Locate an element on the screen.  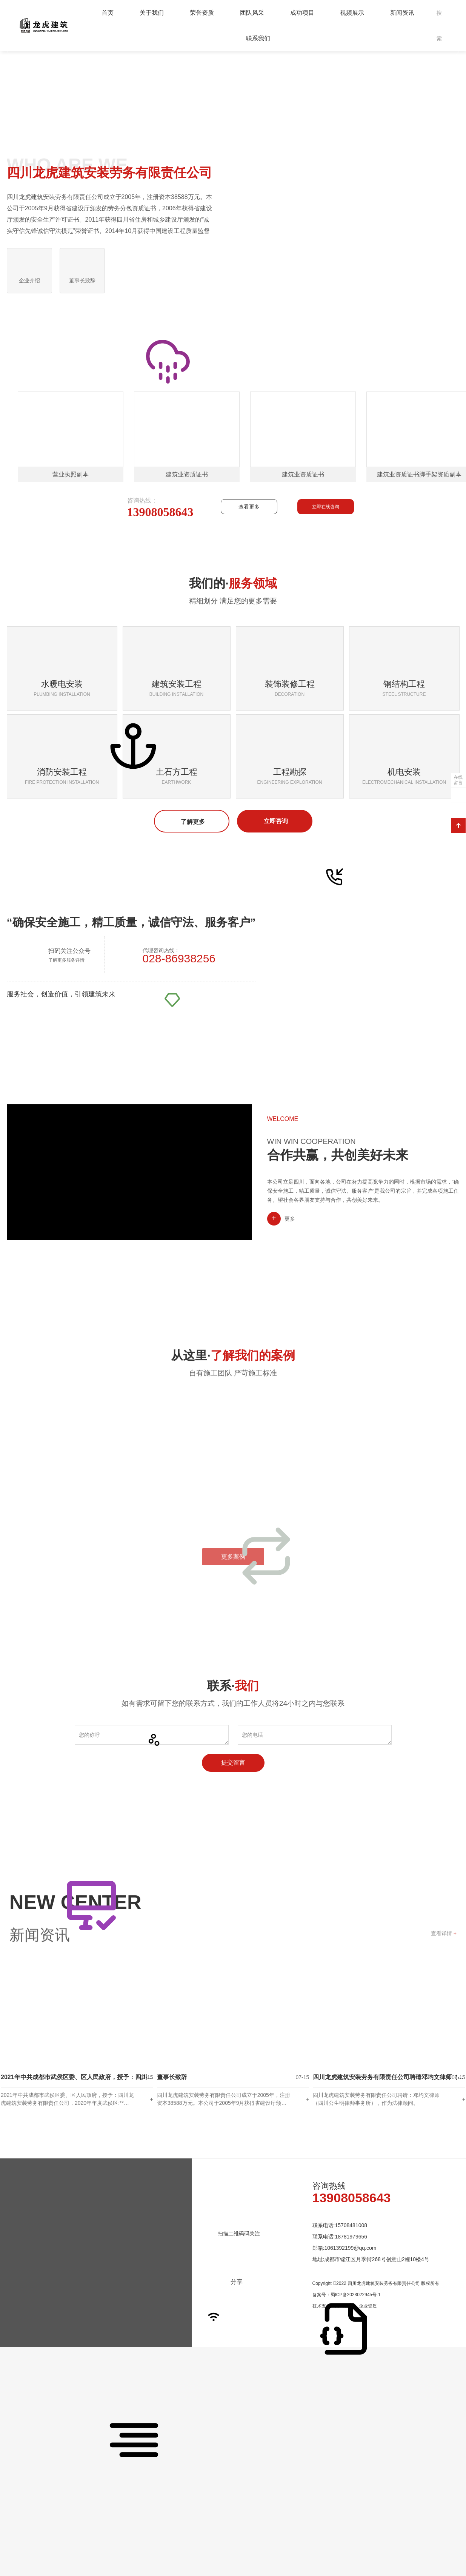
incoming call indicator is located at coordinates (334, 877).